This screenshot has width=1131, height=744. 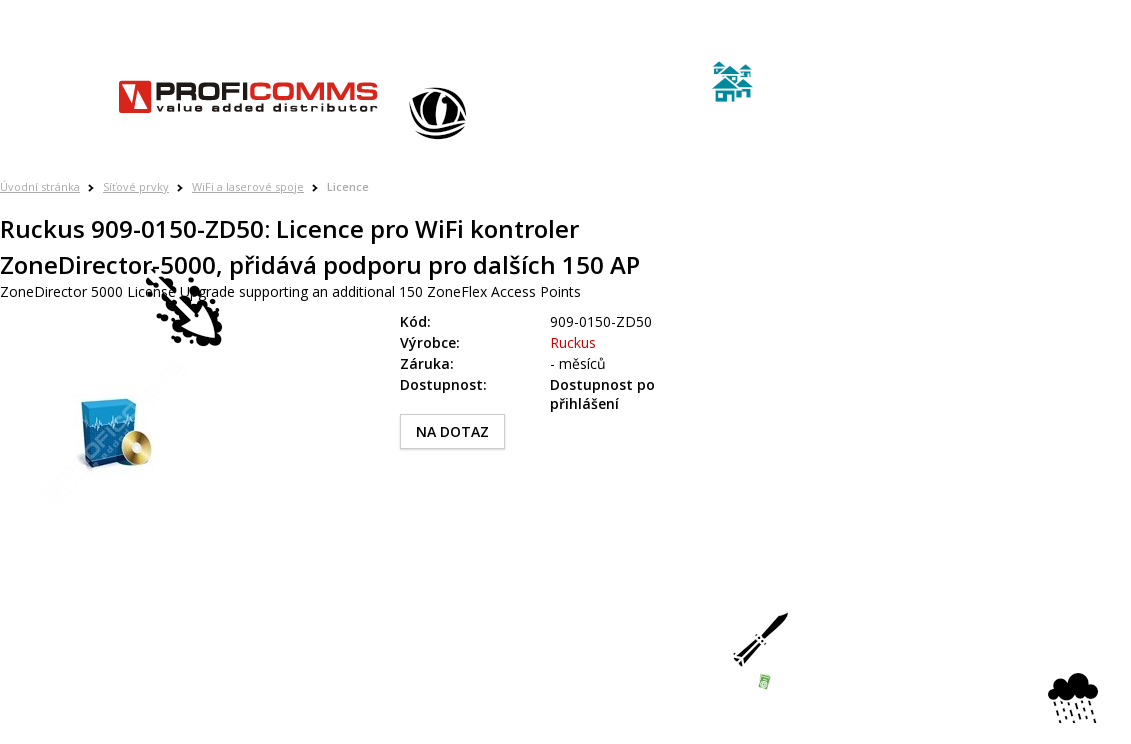 I want to click on equip poison-tipped arrow or projectile, so click(x=183, y=307).